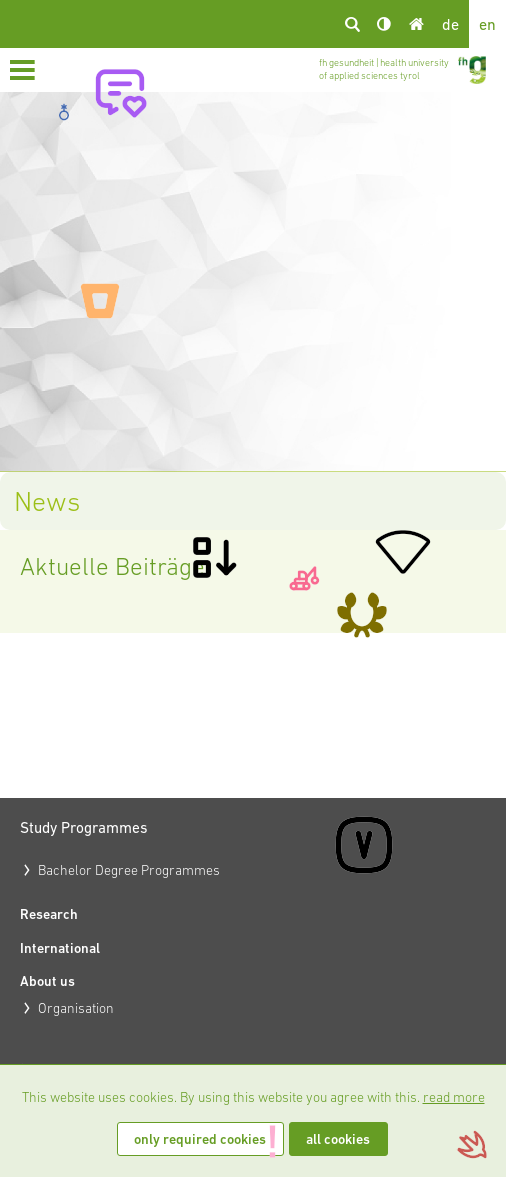 This screenshot has height=1177, width=506. I want to click on indicates a warning or important notice, so click(272, 1141).